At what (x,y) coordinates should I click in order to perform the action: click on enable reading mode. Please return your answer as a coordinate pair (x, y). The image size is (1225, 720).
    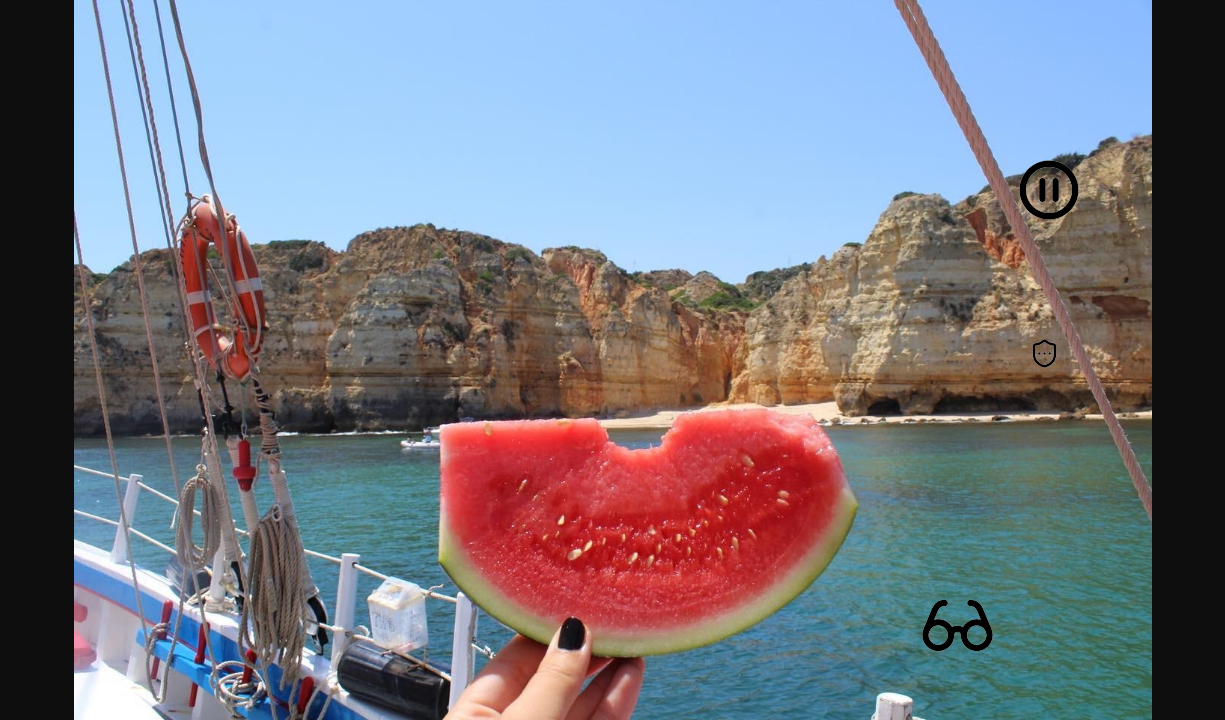
    Looking at the image, I should click on (957, 625).